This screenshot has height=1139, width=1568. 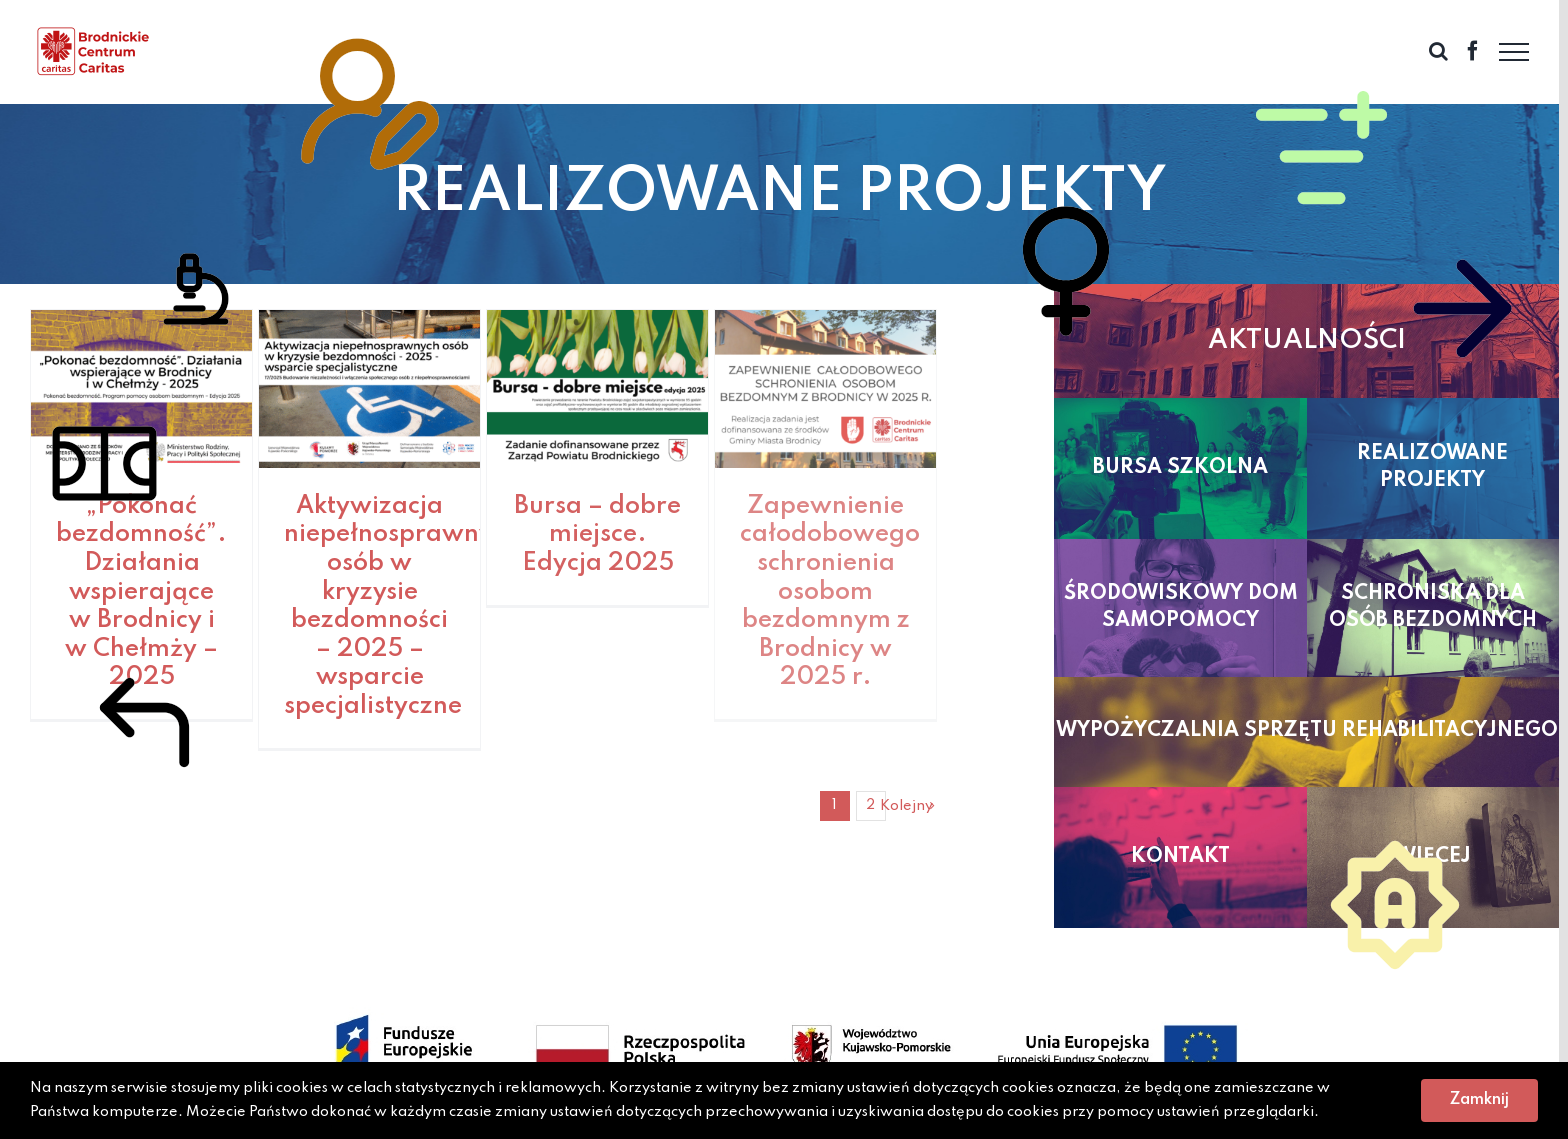 I want to click on enable automatic brightness adjustment, so click(x=1395, y=905).